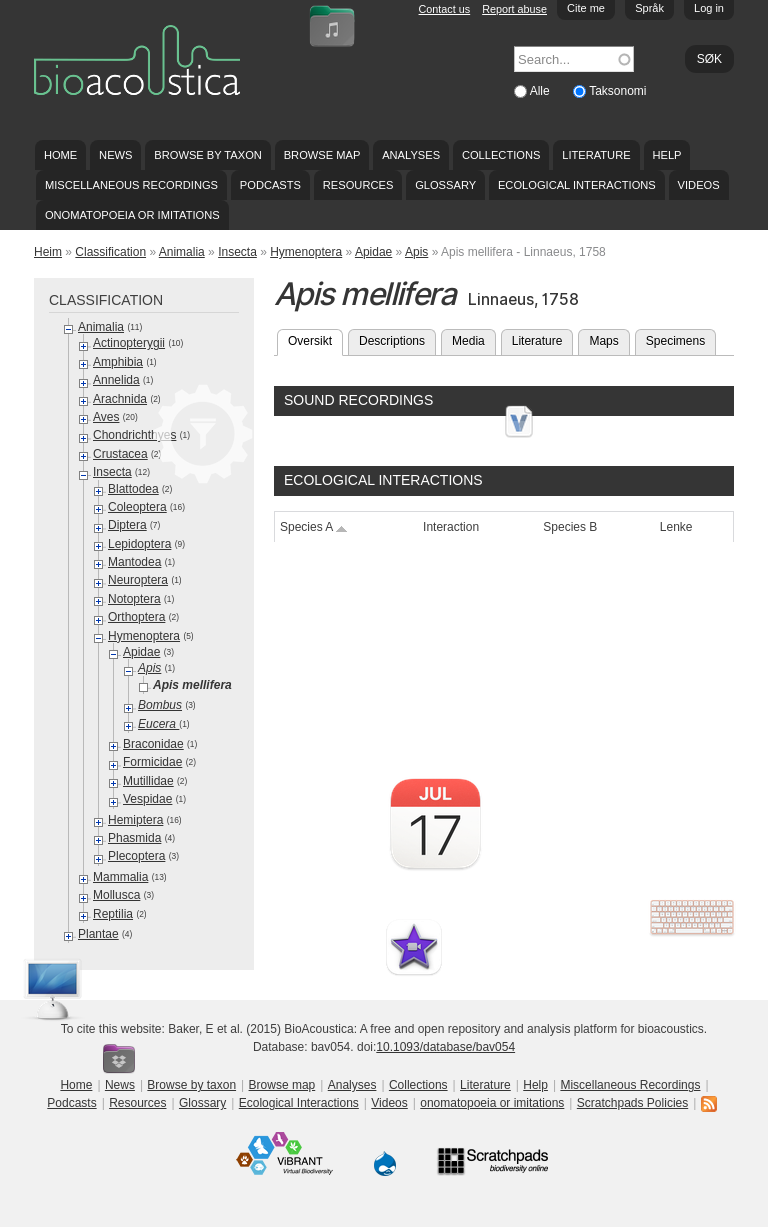 This screenshot has width=768, height=1227. Describe the element at coordinates (414, 947) in the screenshot. I see `open iMovie video editing application` at that location.